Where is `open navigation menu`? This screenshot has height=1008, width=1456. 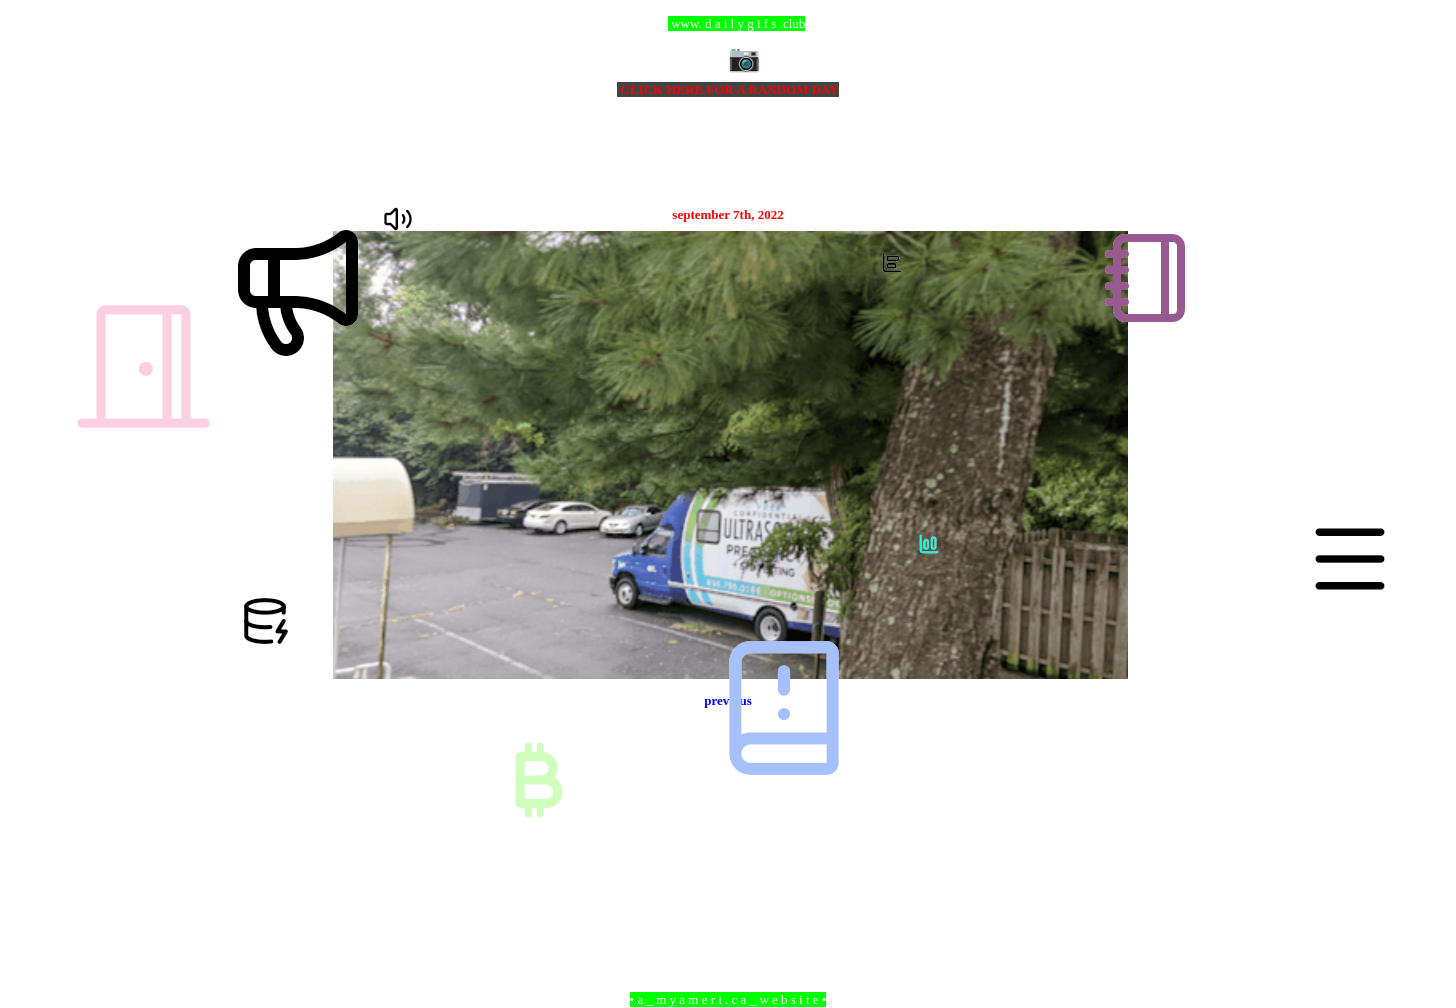 open navigation menu is located at coordinates (1350, 559).